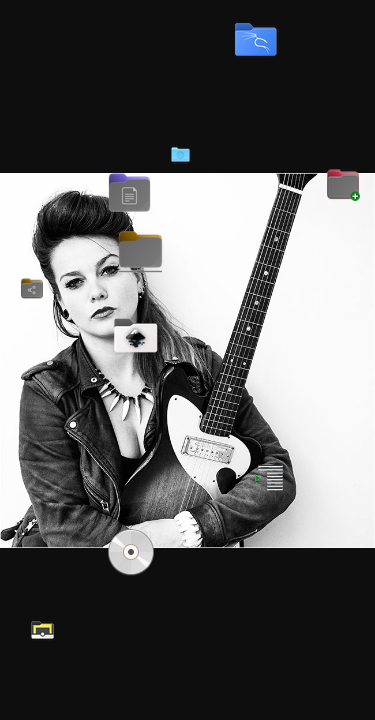  I want to click on open folder containing kali linux files, so click(255, 40).